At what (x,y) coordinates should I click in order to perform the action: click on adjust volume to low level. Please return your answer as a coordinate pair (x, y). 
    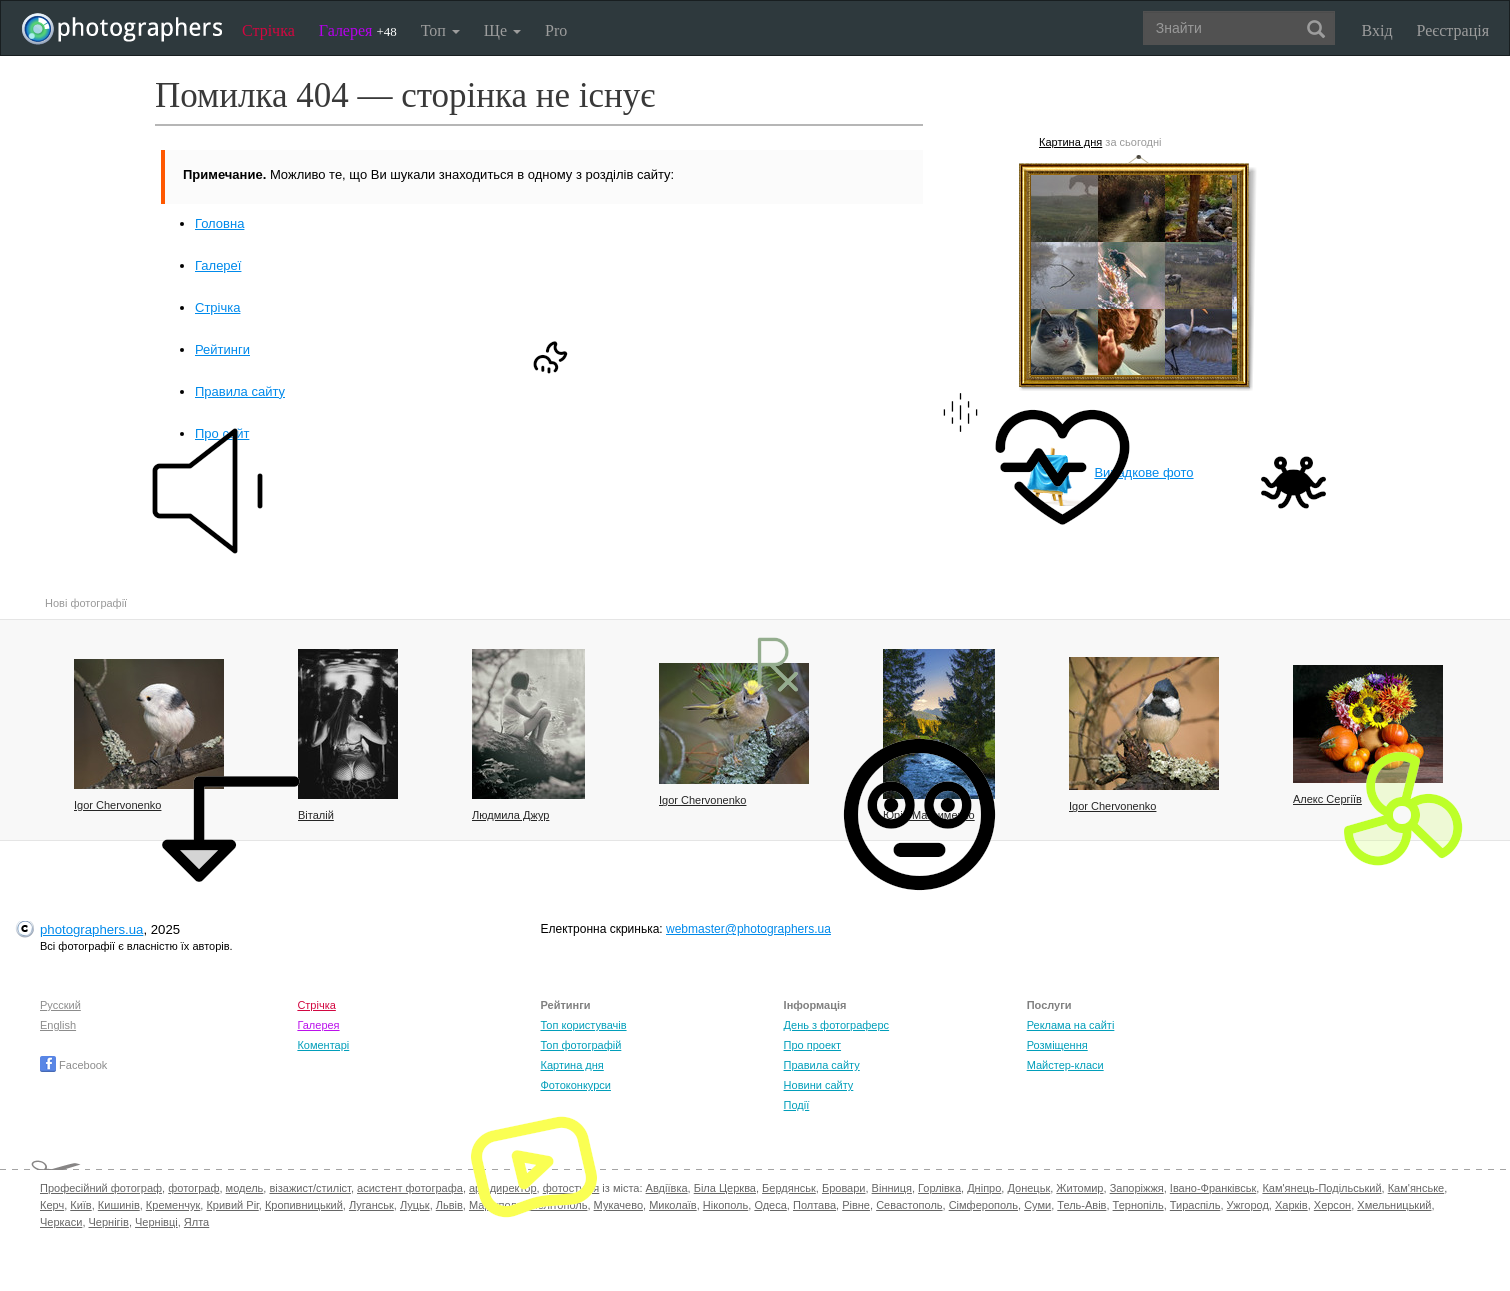
    Looking at the image, I should click on (215, 491).